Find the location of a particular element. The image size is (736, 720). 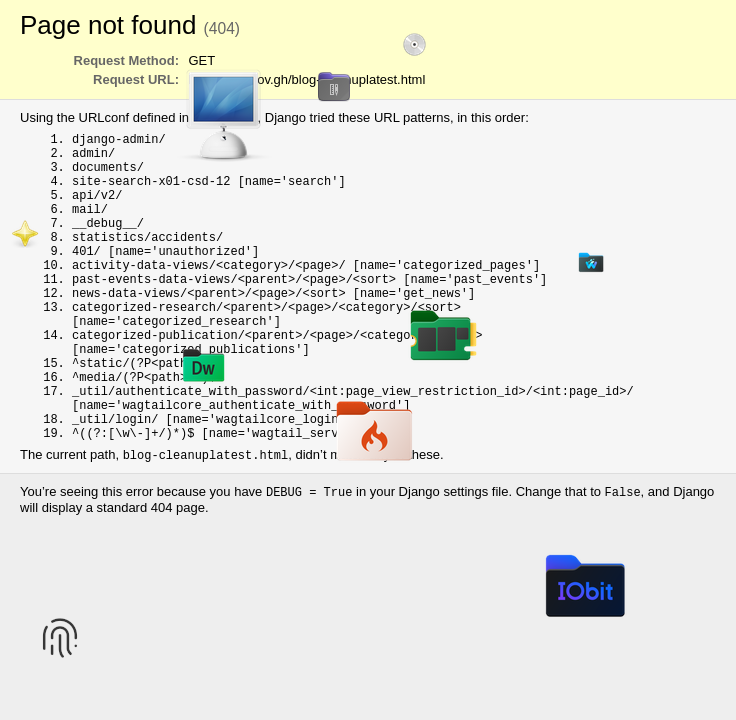

codeigniter framework project folder is located at coordinates (374, 433).